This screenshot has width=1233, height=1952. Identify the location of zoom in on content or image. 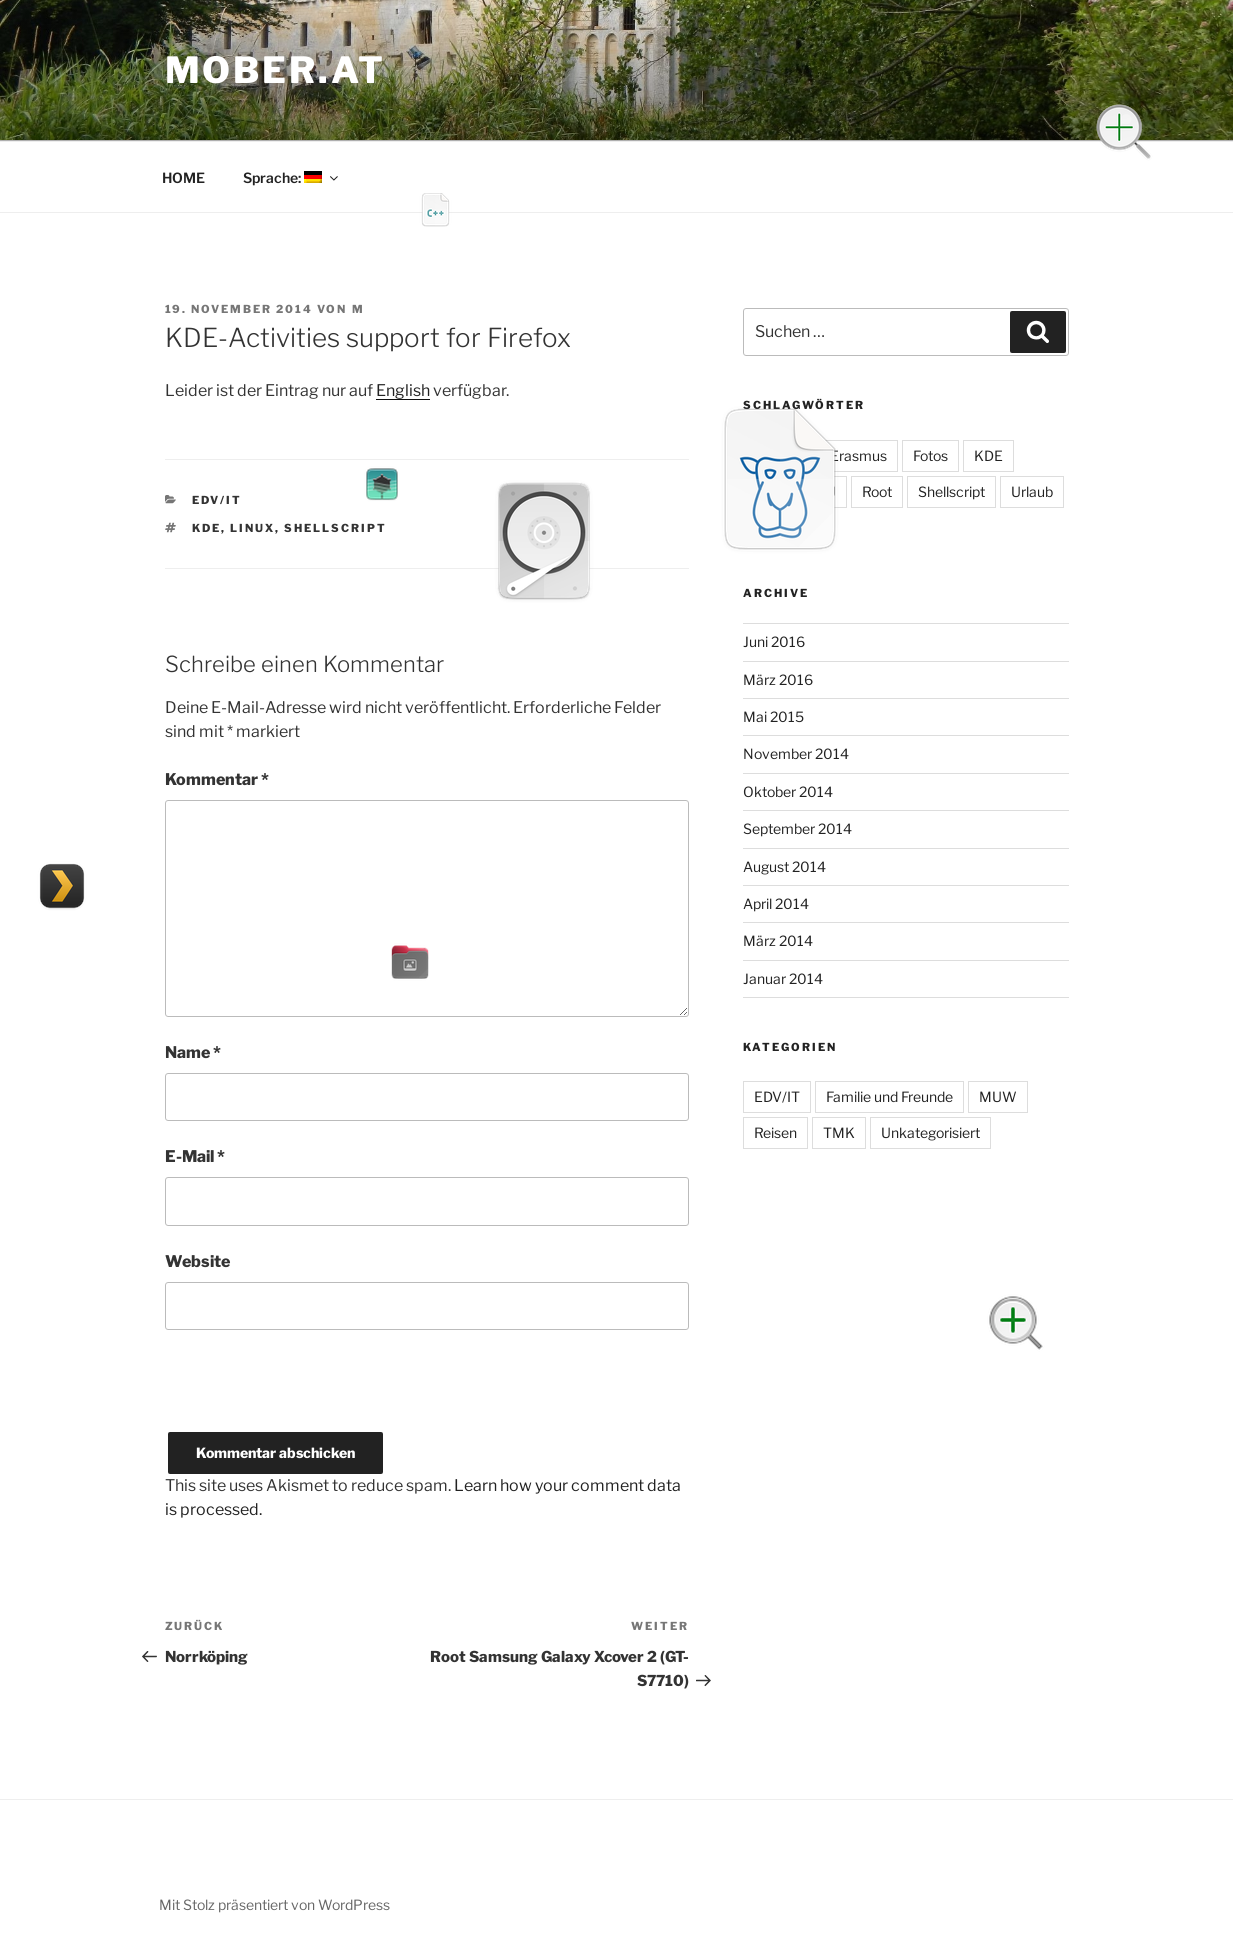
(1016, 1323).